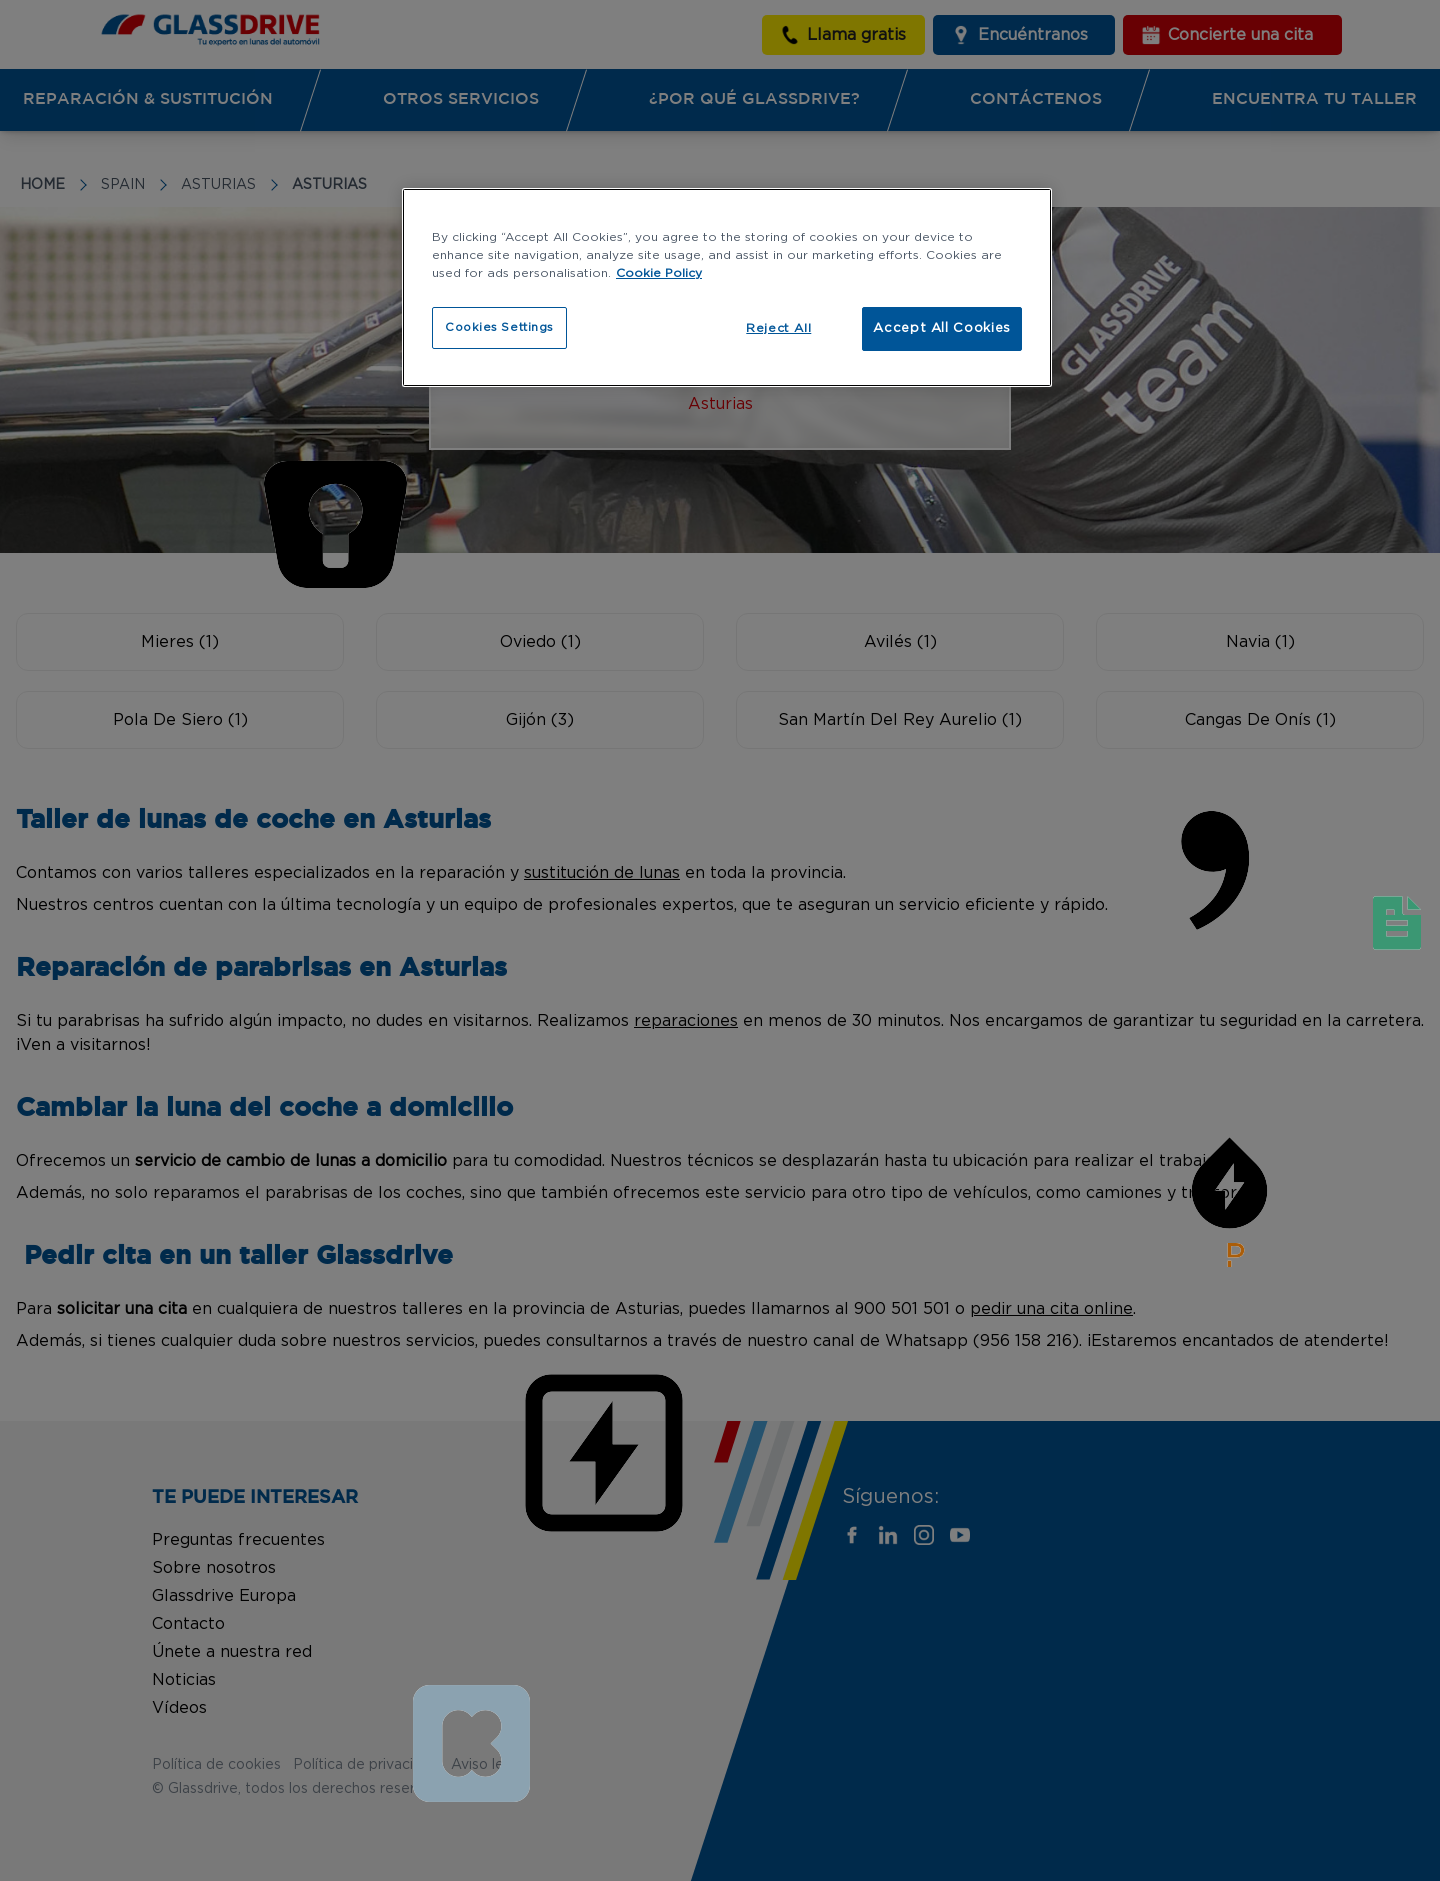 This screenshot has height=1881, width=1440. What do you see at coordinates (1397, 923) in the screenshot?
I see `view document details` at bounding box center [1397, 923].